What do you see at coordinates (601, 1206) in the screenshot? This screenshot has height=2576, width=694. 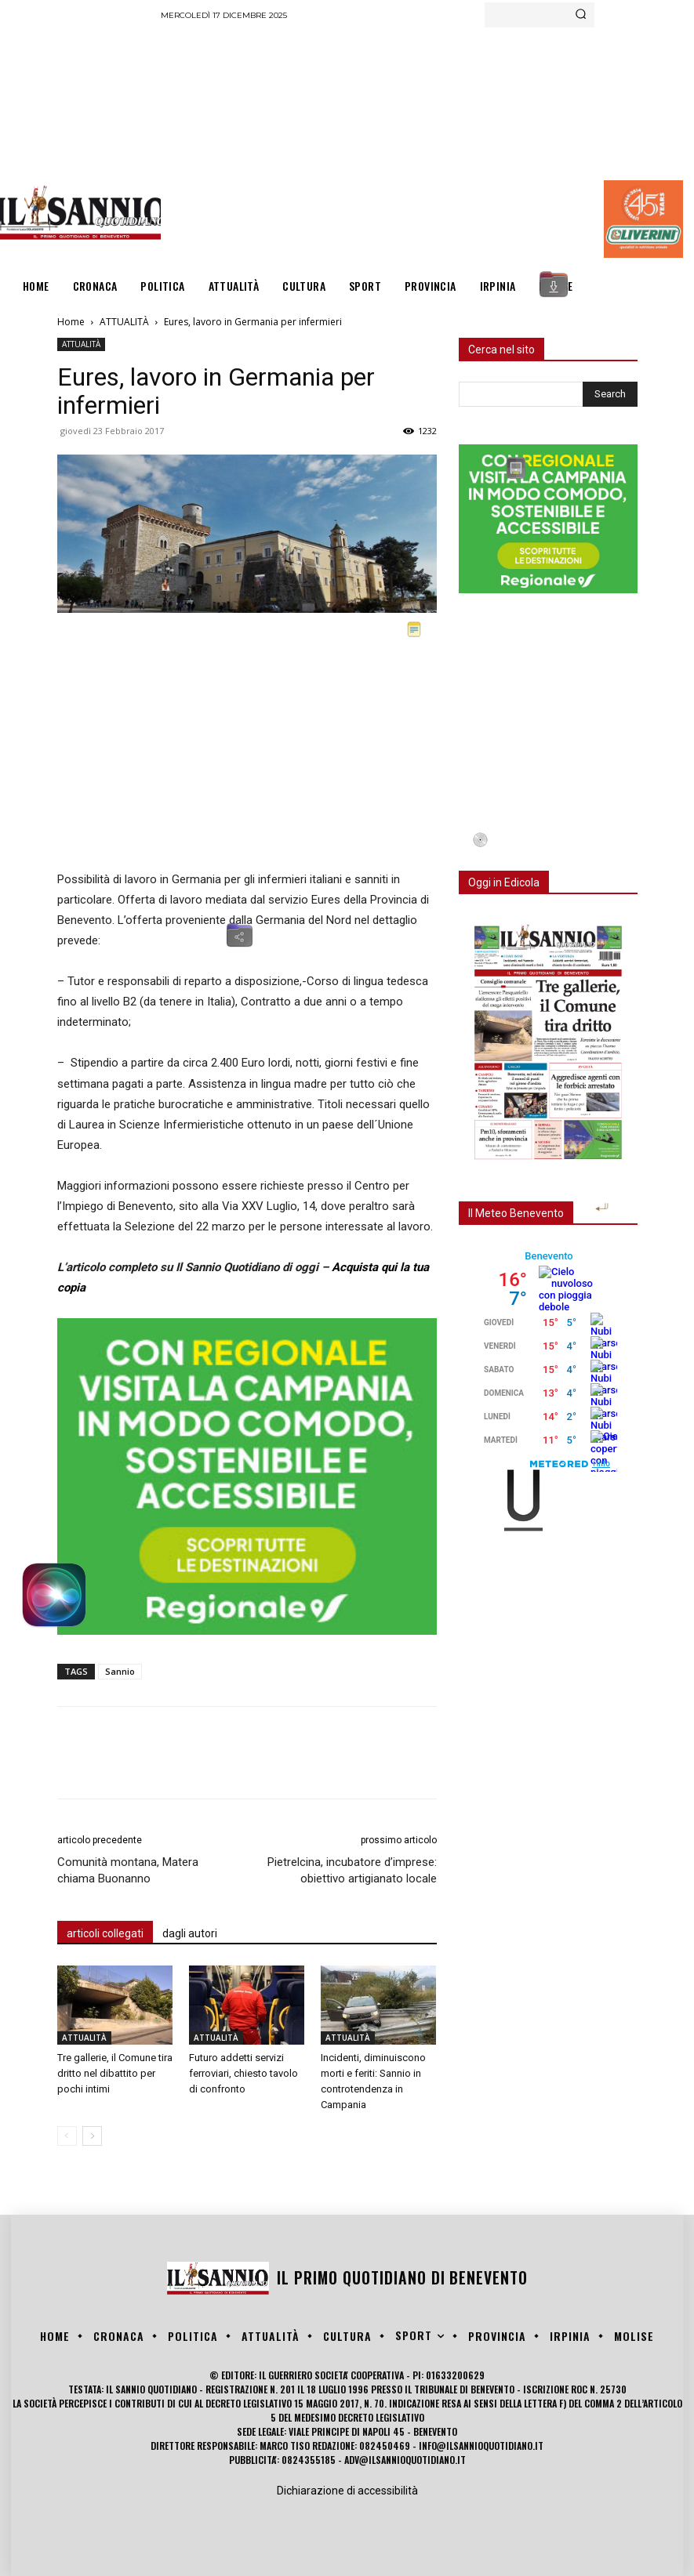 I see `reply to all recipients of an email` at bounding box center [601, 1206].